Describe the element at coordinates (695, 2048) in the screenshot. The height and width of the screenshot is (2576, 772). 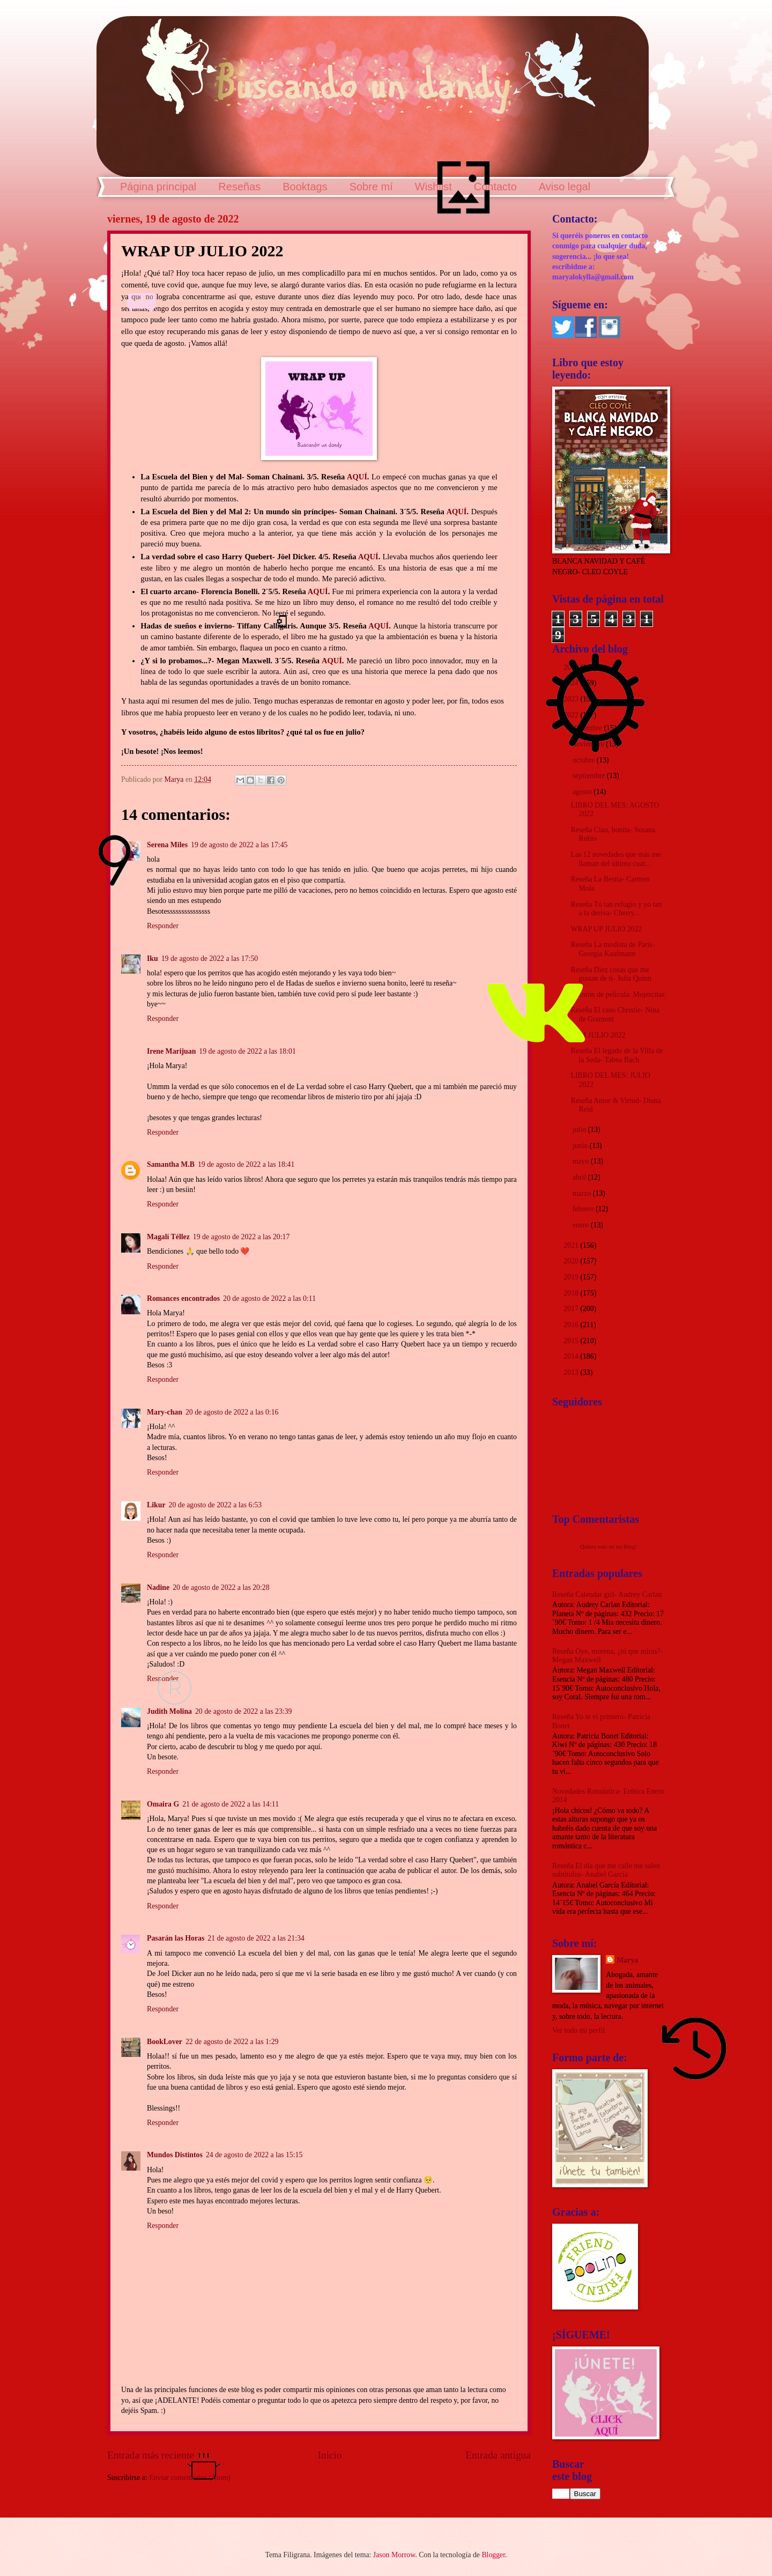
I see `view history or recent activity` at that location.